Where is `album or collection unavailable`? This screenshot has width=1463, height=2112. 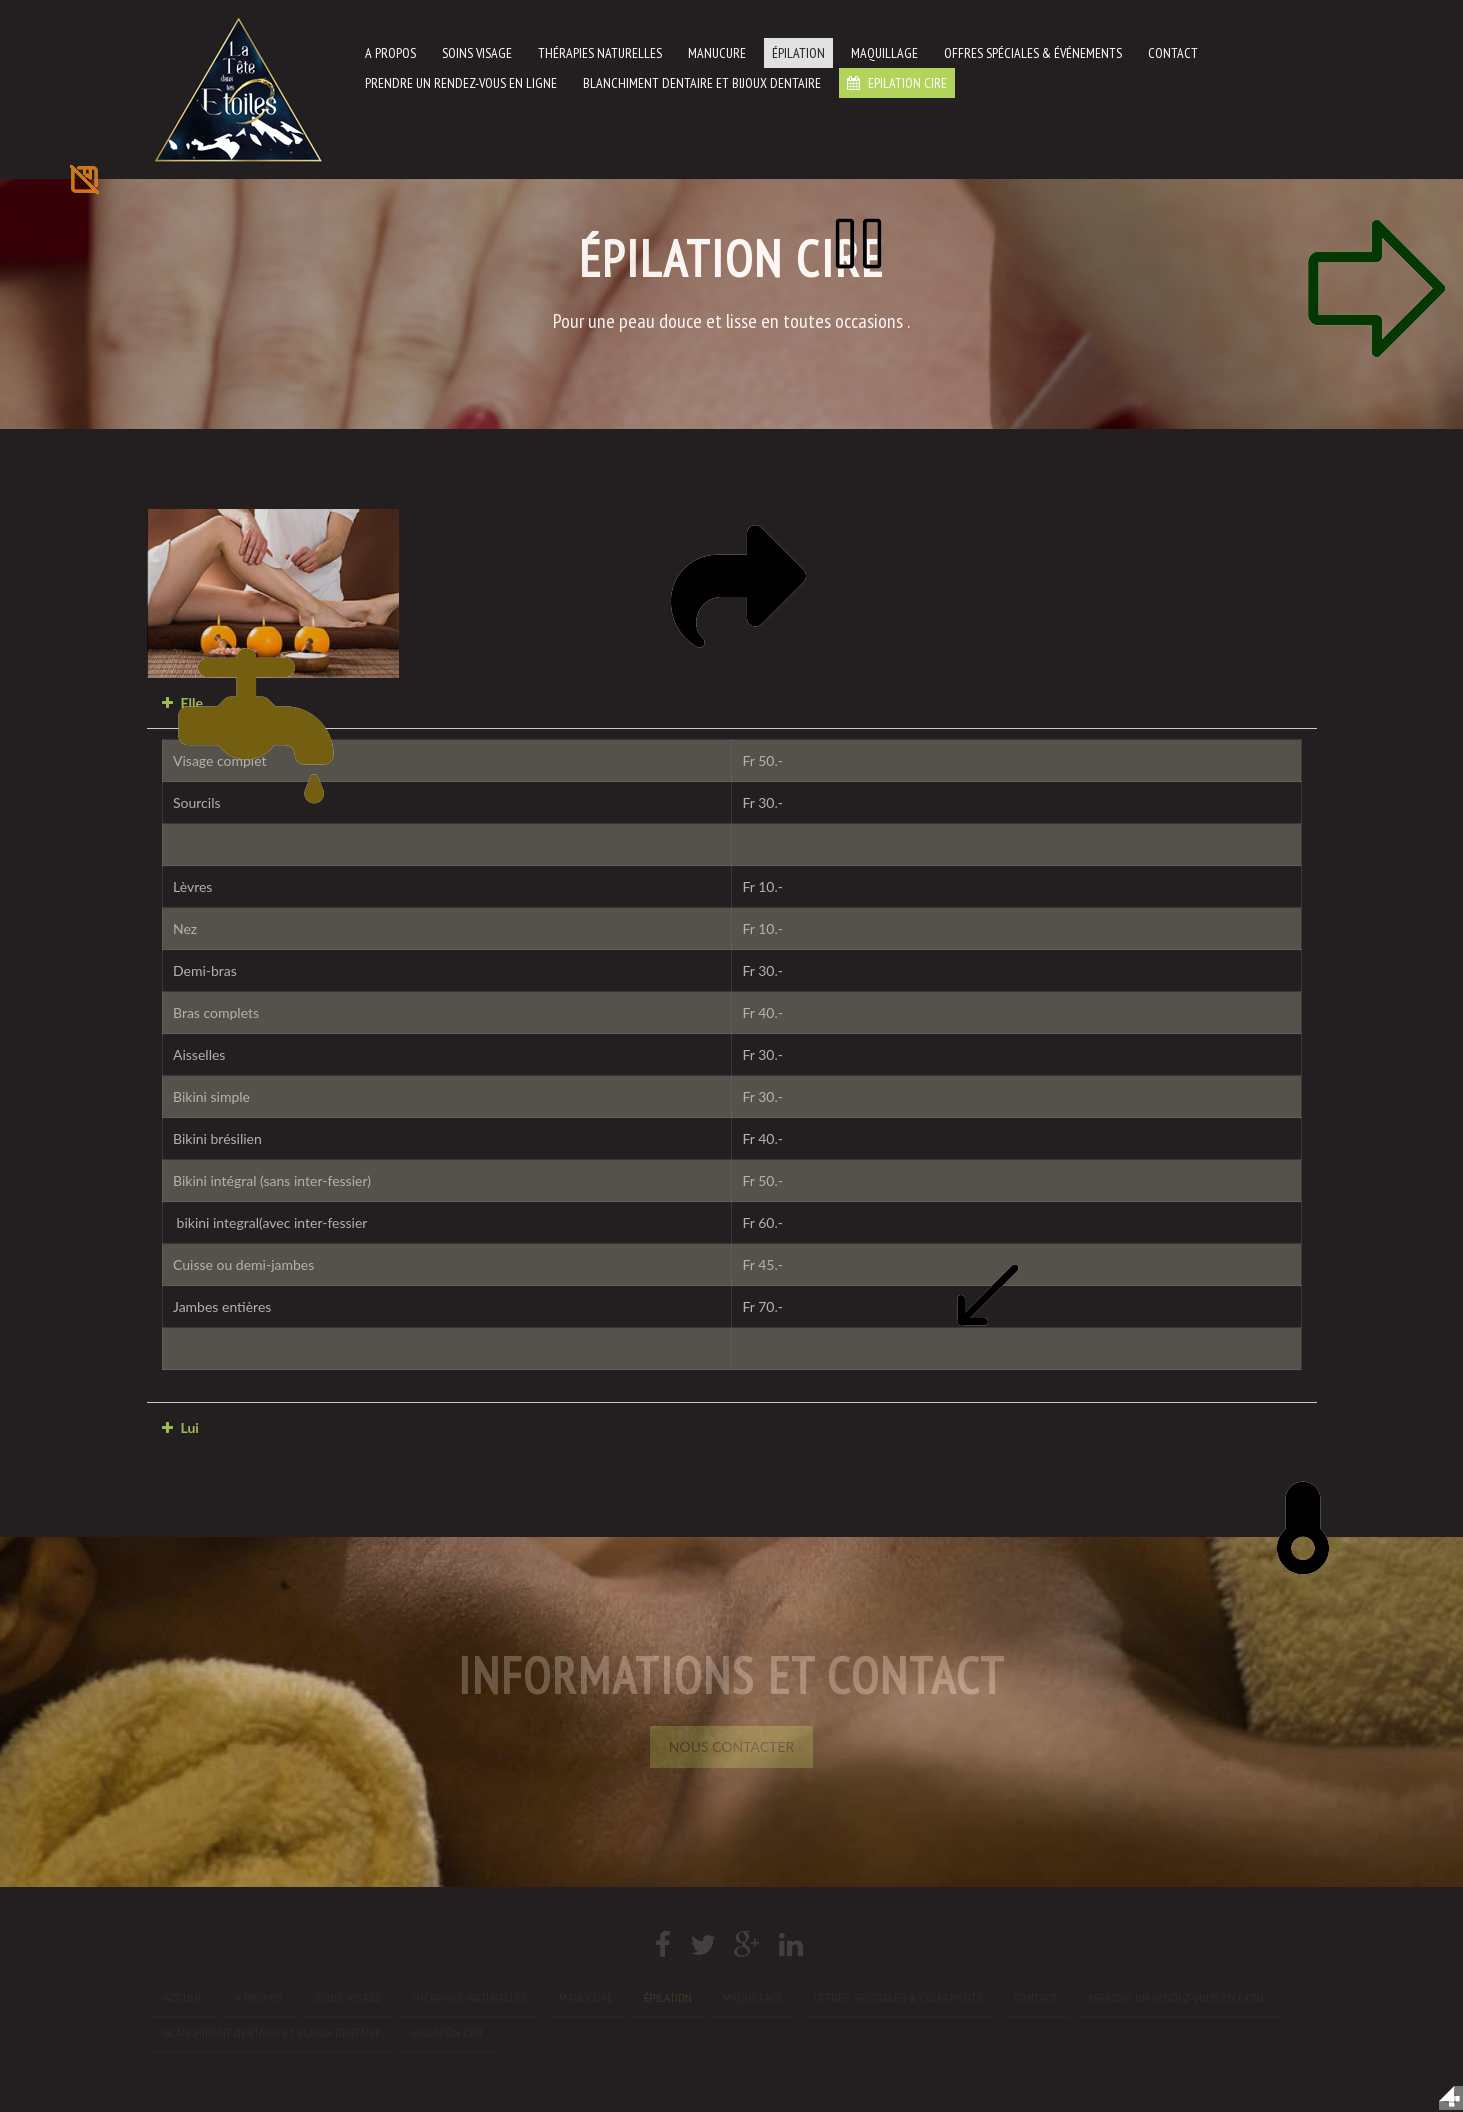
album or collection unavailable is located at coordinates (84, 179).